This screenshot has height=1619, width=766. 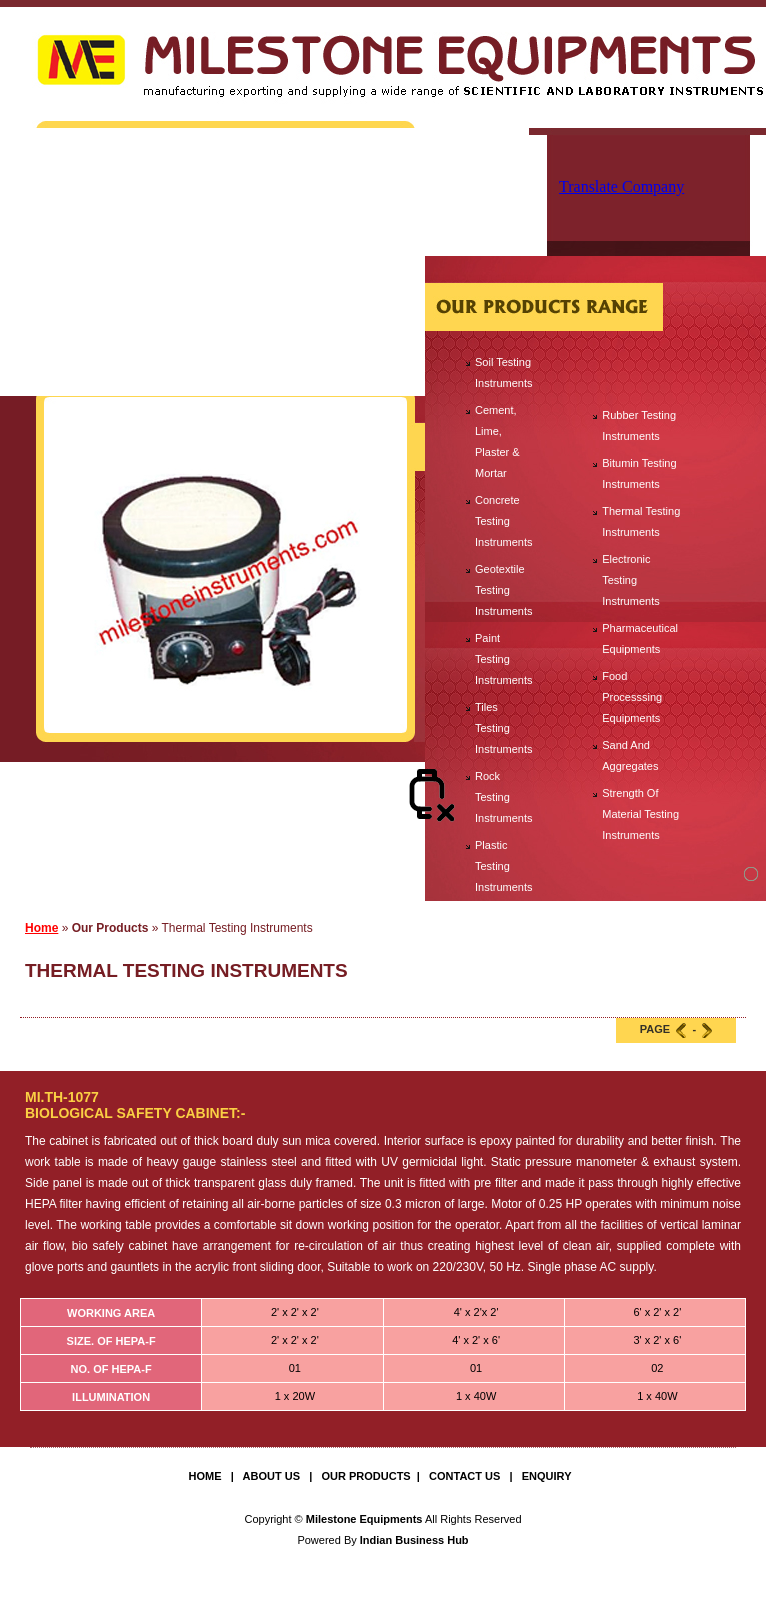 What do you see at coordinates (751, 874) in the screenshot?
I see `unselected radio button or checkbox option` at bounding box center [751, 874].